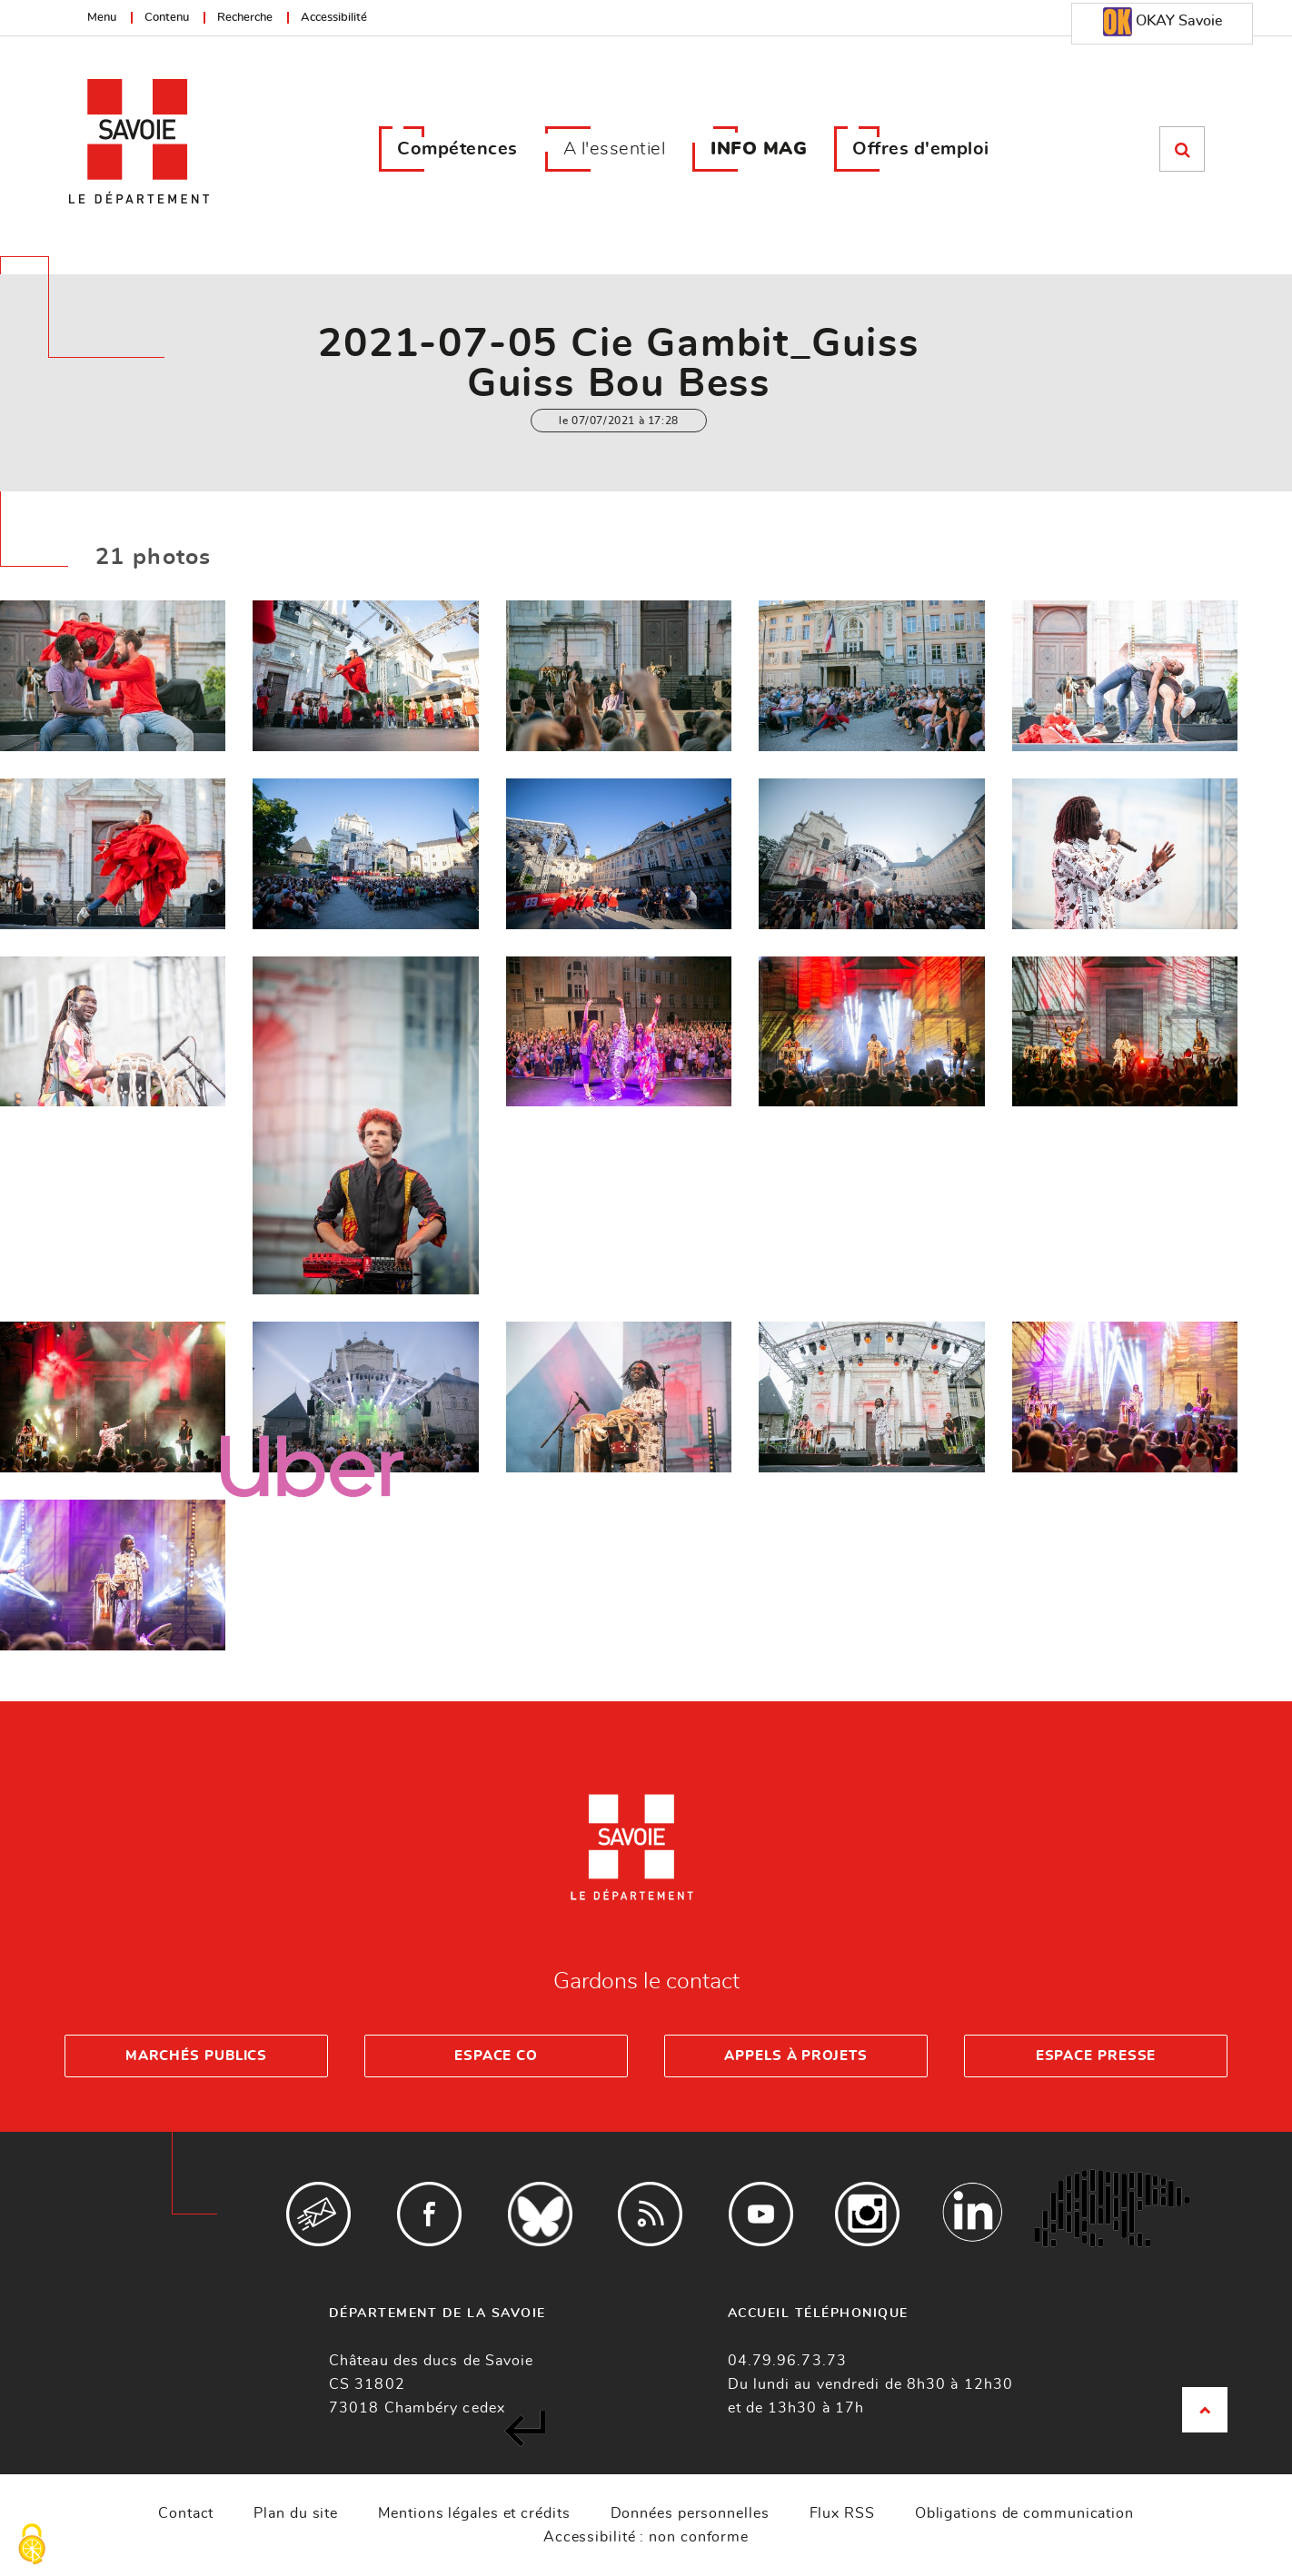 The image size is (1292, 2576). I want to click on polars data library branding, so click(1112, 2208).